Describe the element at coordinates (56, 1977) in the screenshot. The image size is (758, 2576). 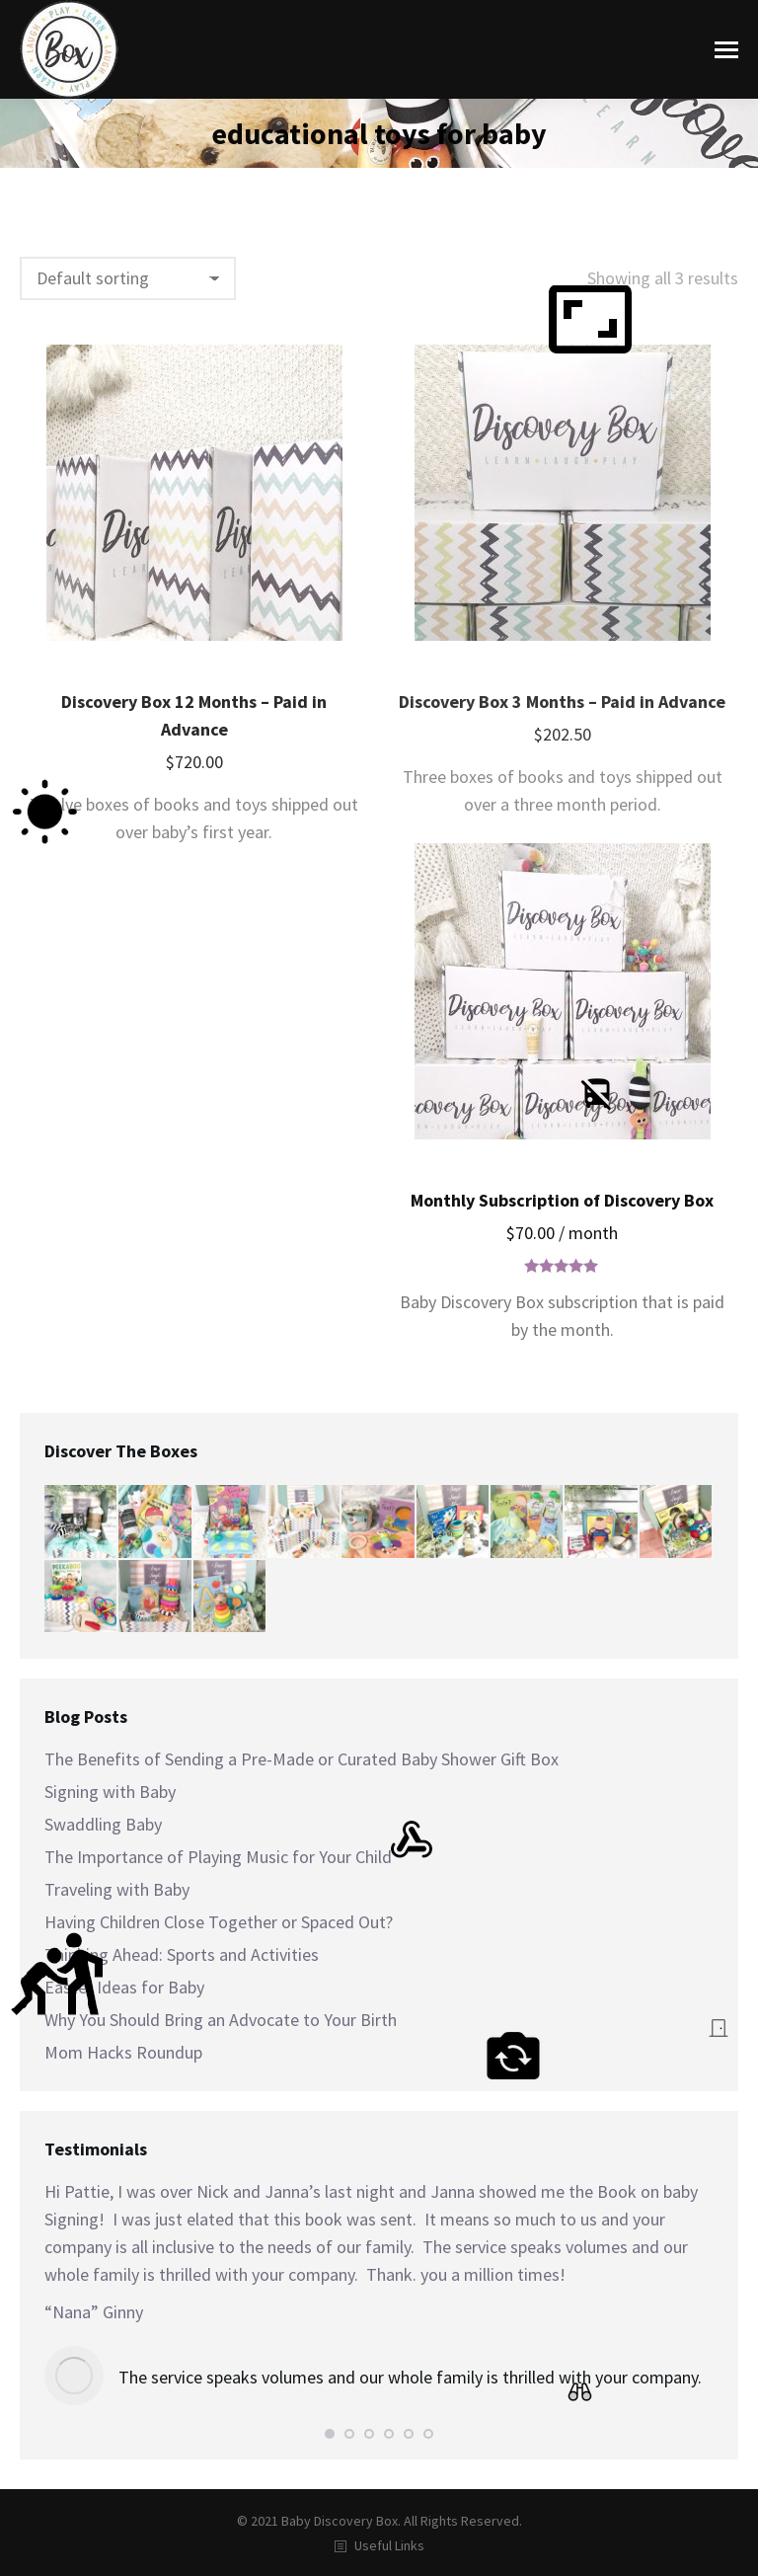
I see `access kabaddi sports content or scores` at that location.